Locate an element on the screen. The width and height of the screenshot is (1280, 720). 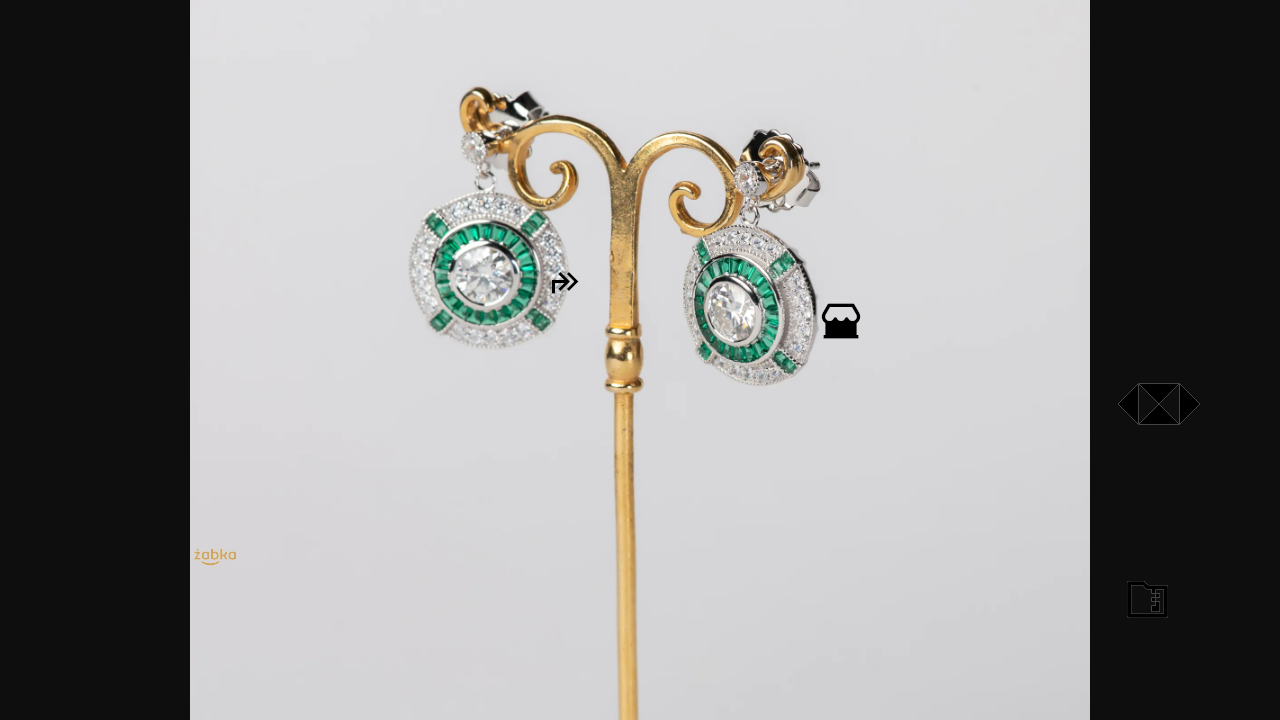
forward message or content is located at coordinates (564, 283).